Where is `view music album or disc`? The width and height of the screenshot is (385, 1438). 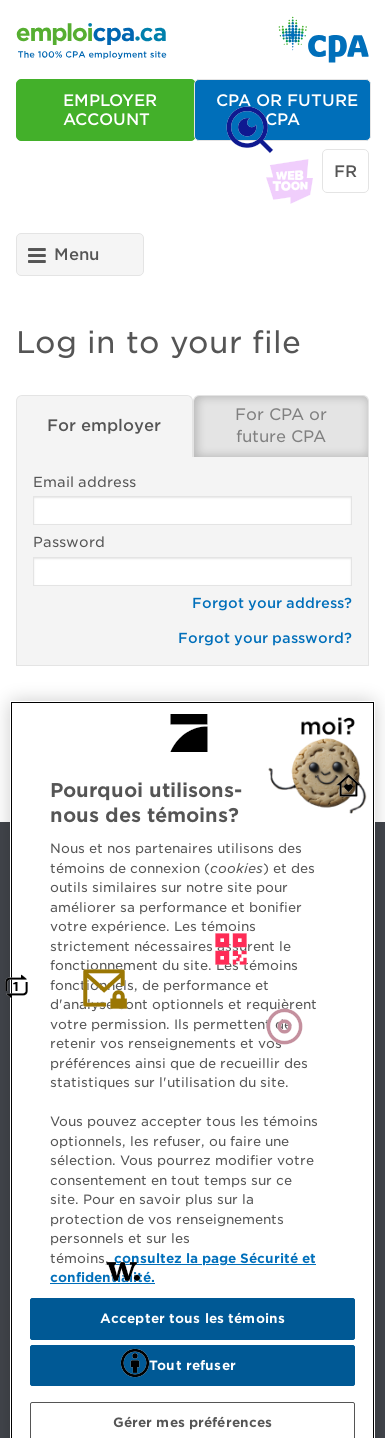 view music album or disc is located at coordinates (284, 1026).